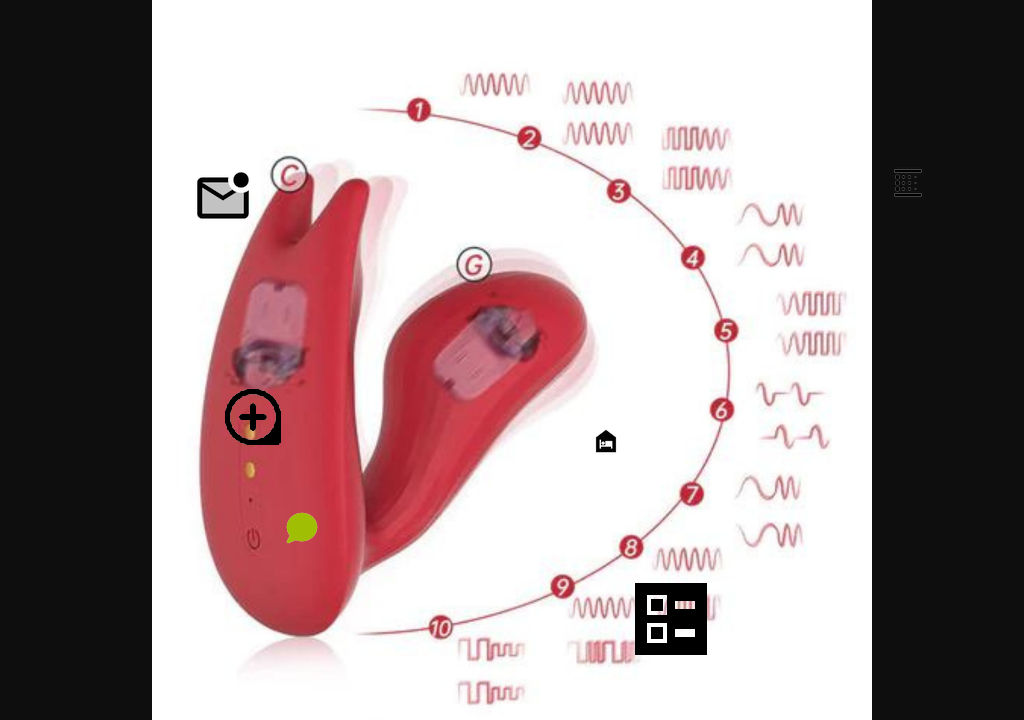 The height and width of the screenshot is (720, 1024). I want to click on open comments section, so click(302, 528).